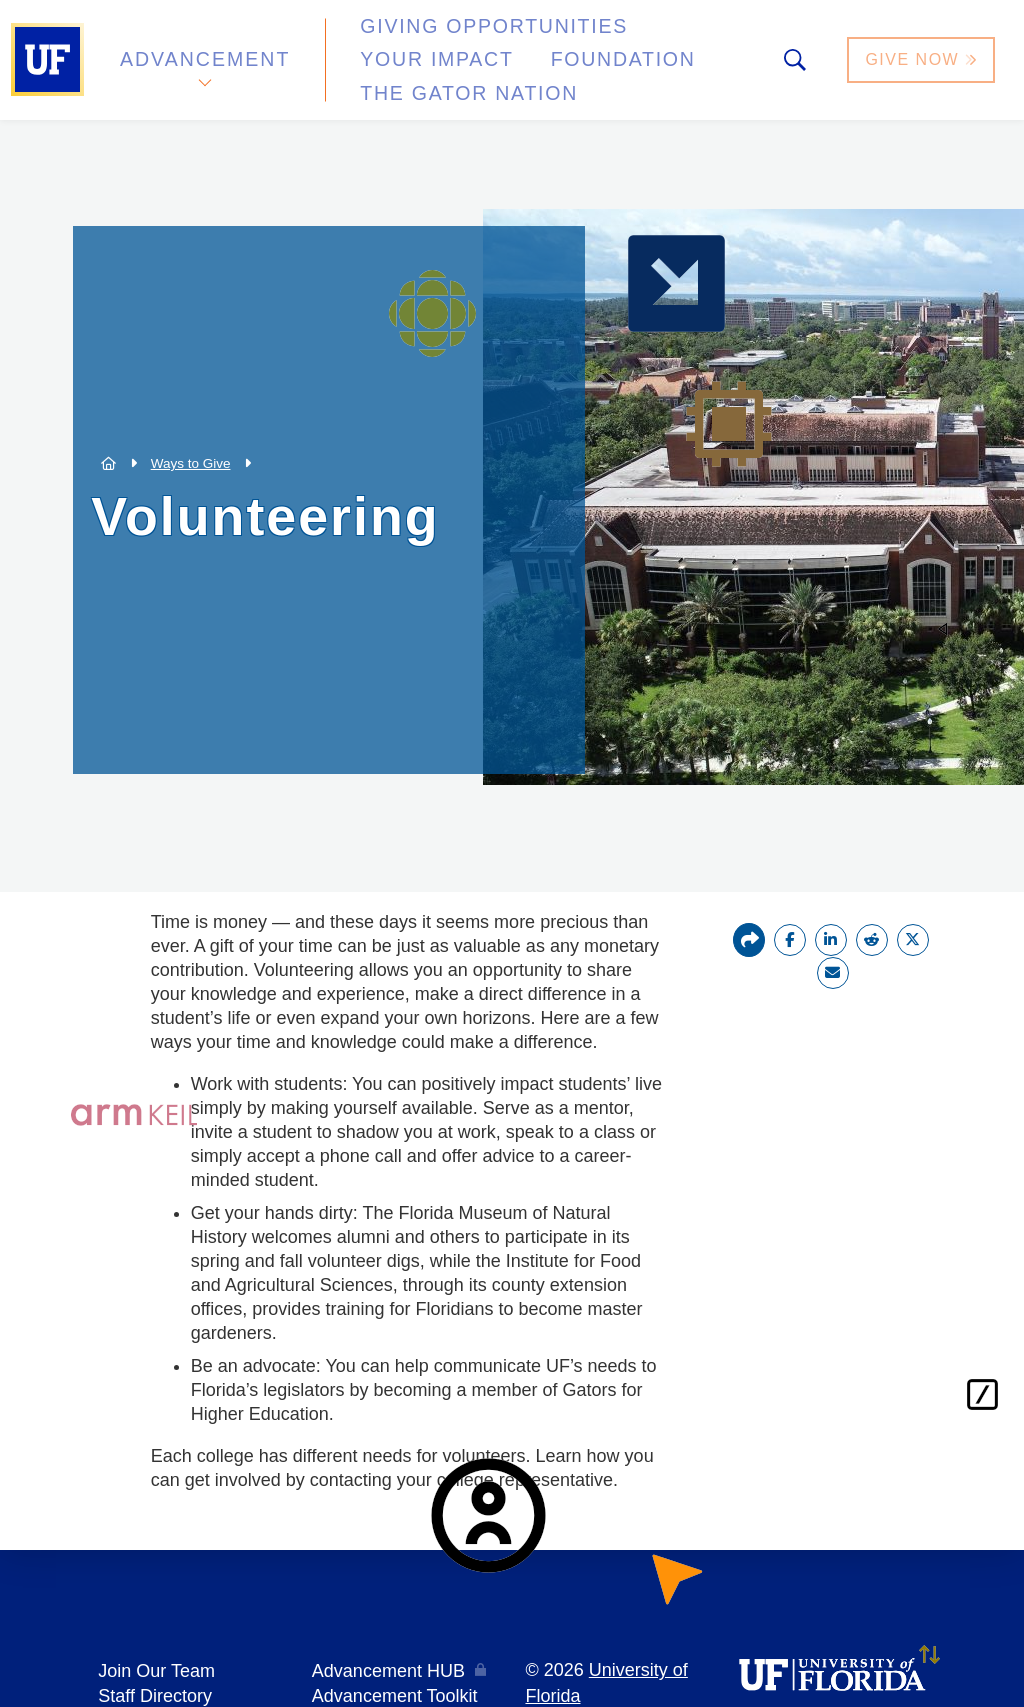  What do you see at coordinates (944, 629) in the screenshot?
I see `play media in reverse` at bounding box center [944, 629].